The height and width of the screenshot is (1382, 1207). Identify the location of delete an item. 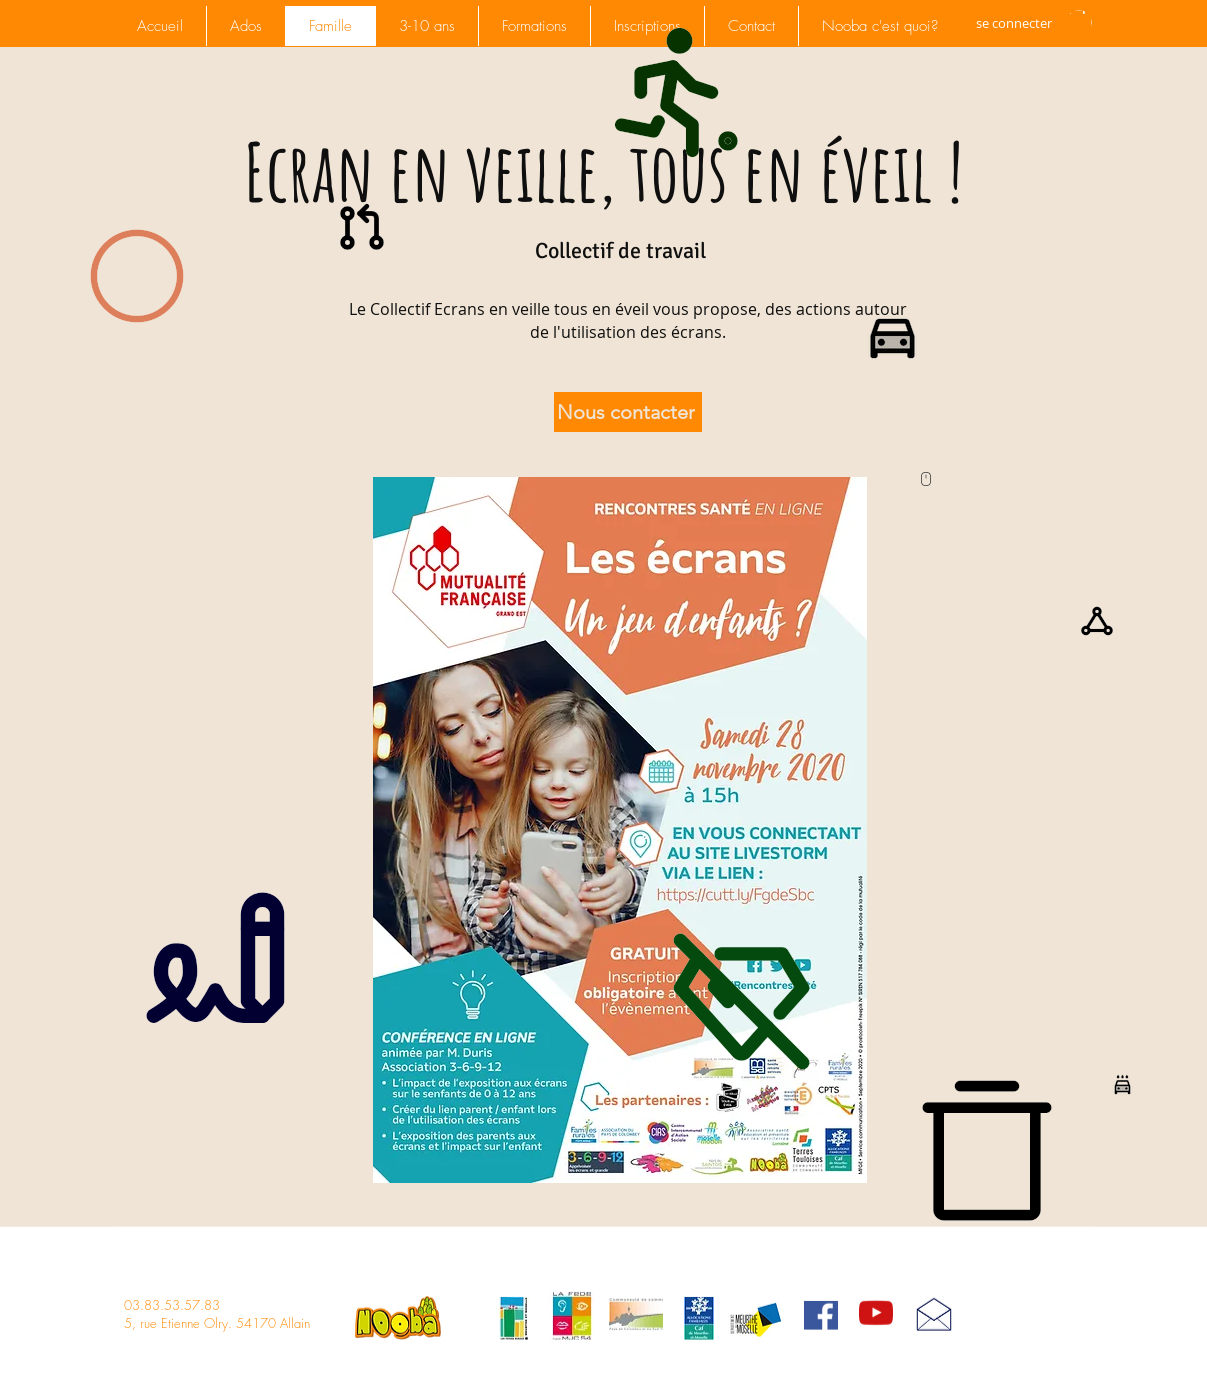
(987, 1156).